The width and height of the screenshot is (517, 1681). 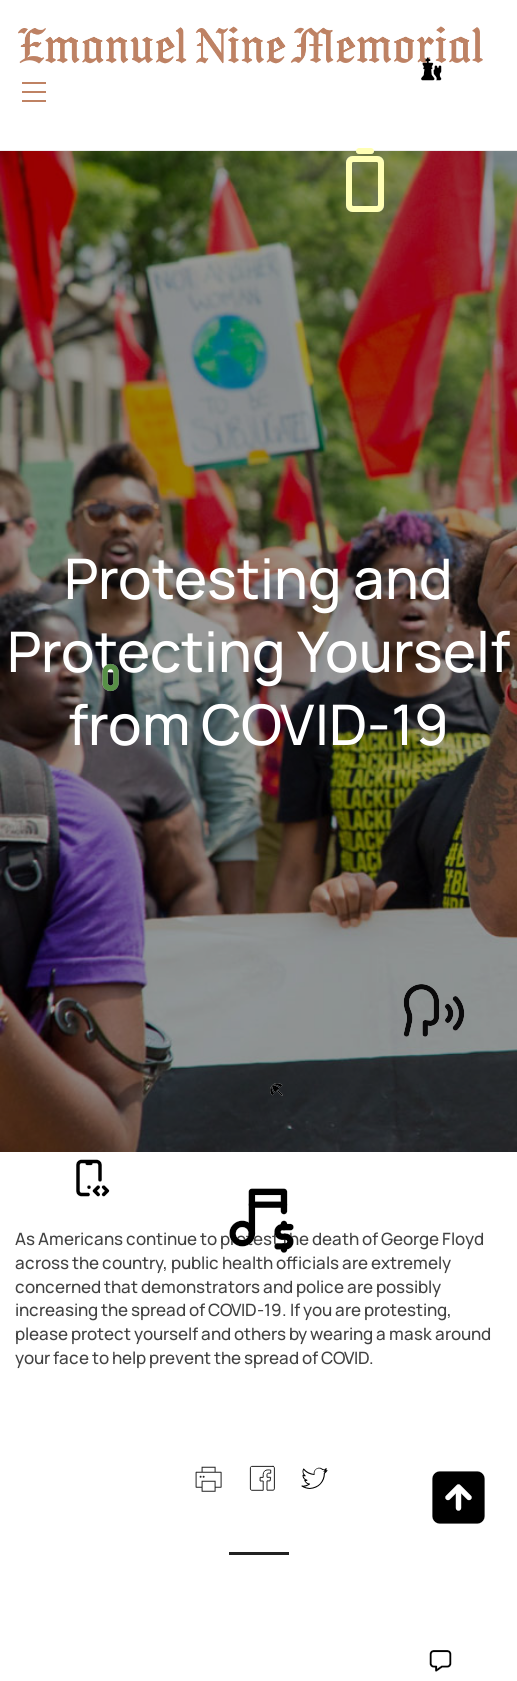 I want to click on indicates zero items or empty count, so click(x=110, y=677).